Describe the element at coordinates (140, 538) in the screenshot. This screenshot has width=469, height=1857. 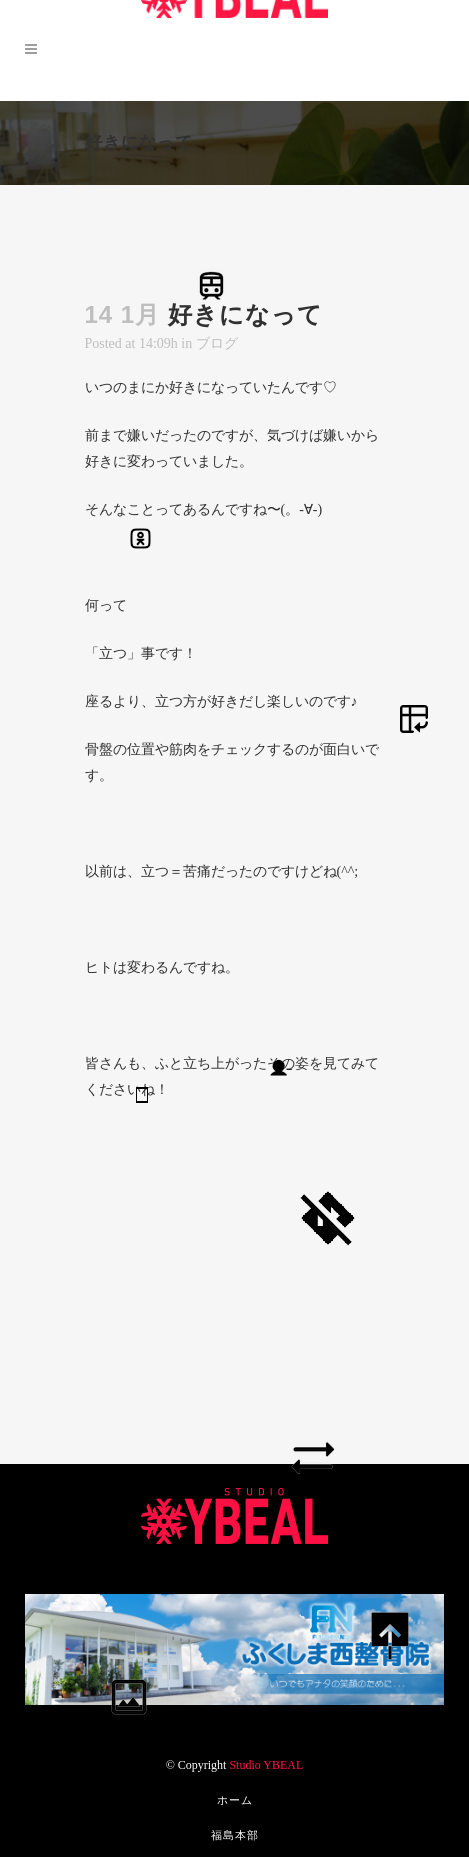
I see `open ok.ru social network` at that location.